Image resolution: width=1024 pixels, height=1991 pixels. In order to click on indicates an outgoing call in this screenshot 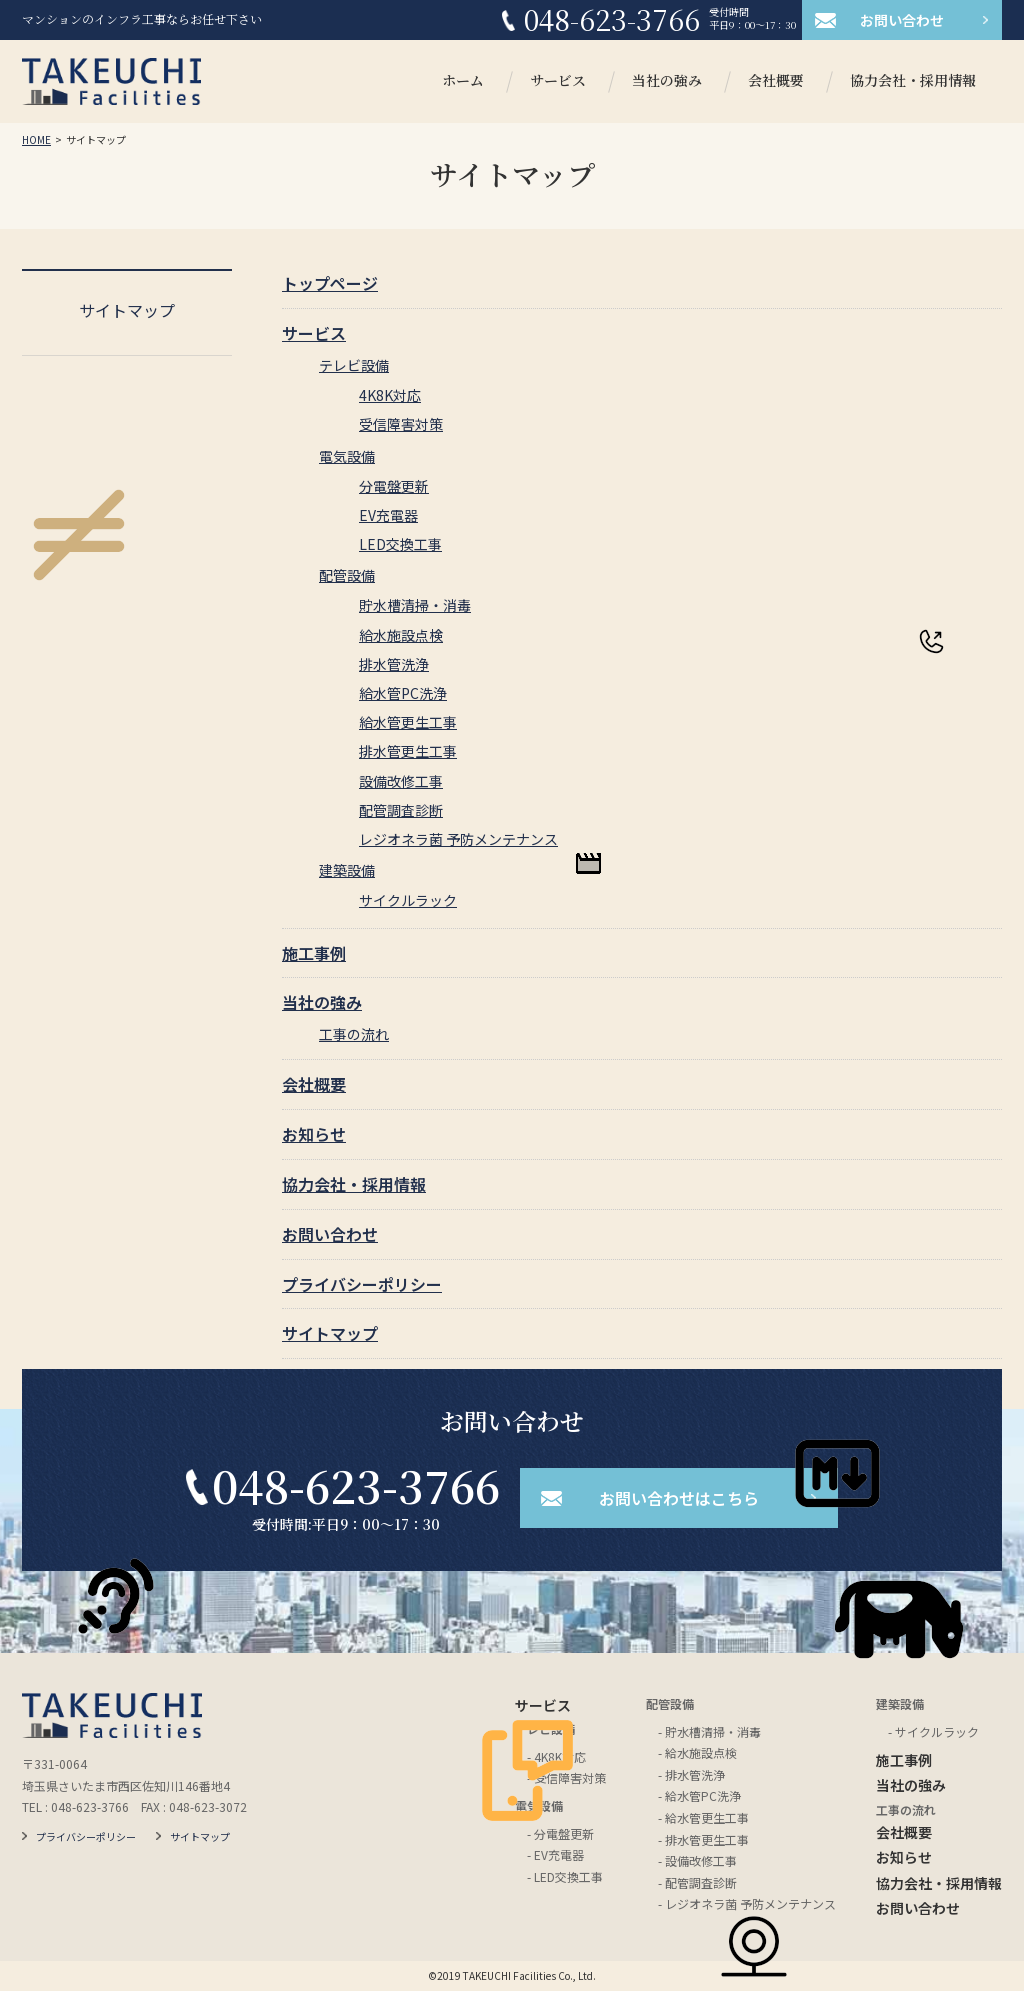, I will do `click(932, 641)`.